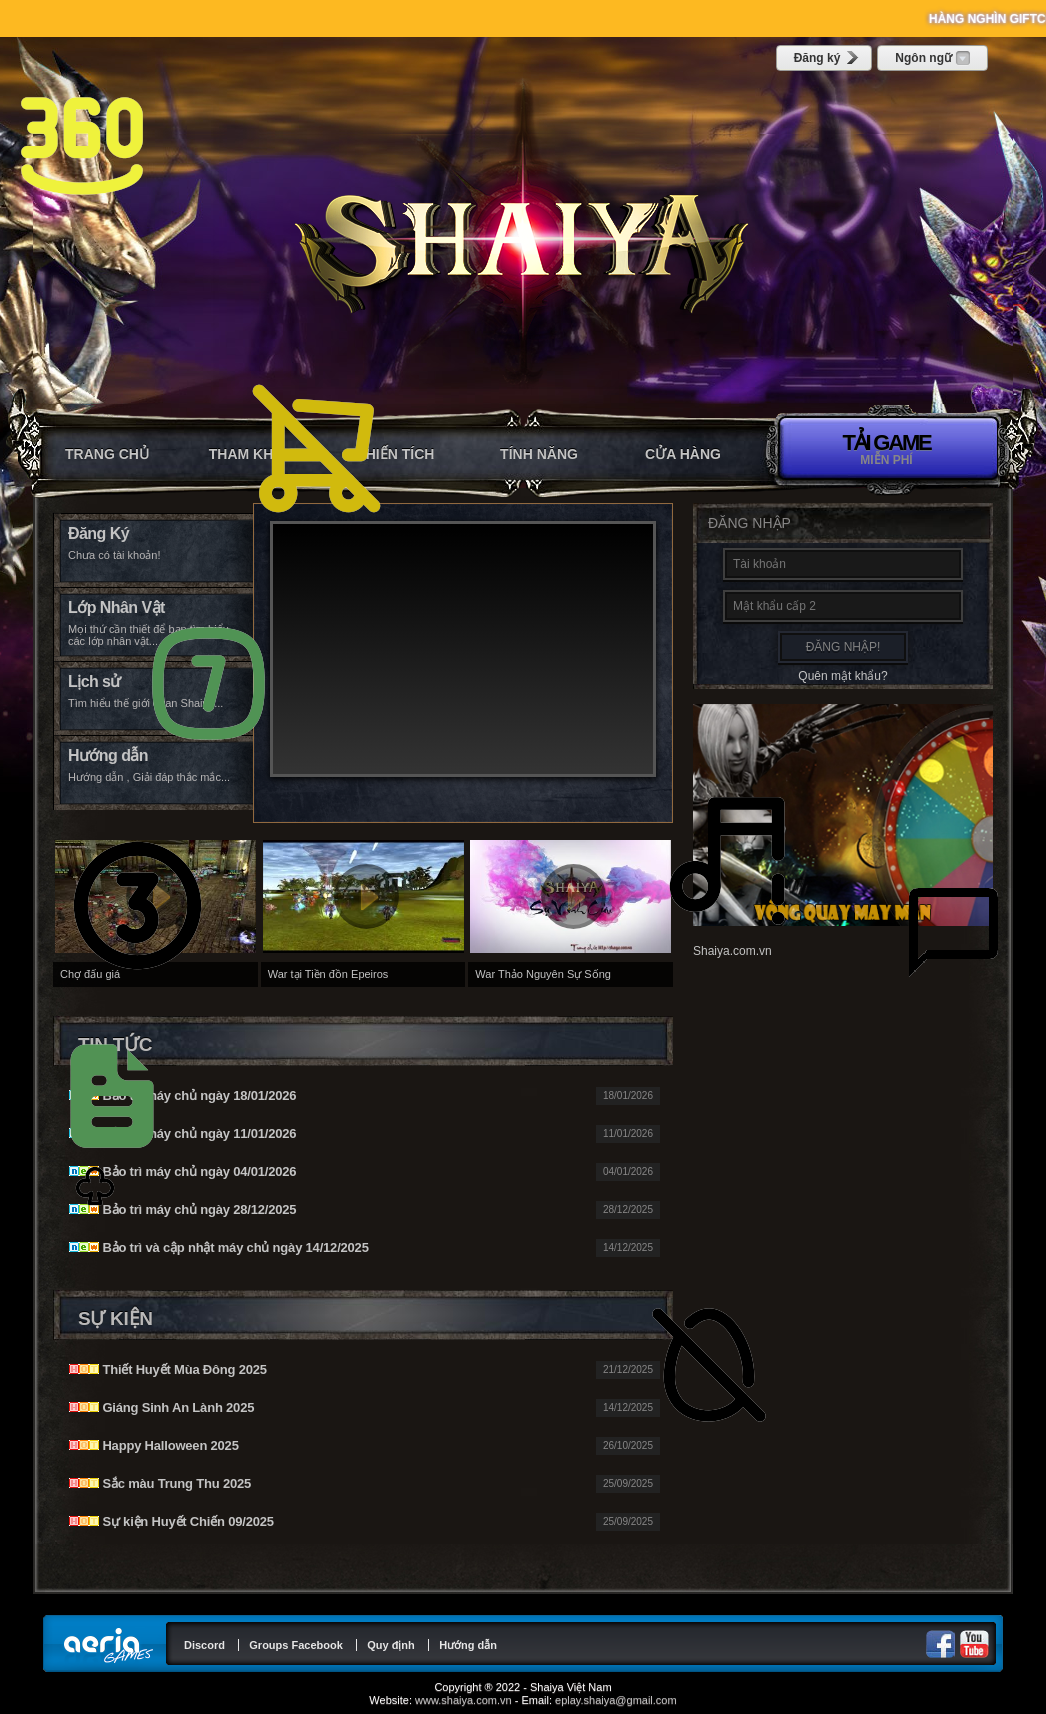 This screenshot has height=1714, width=1046. Describe the element at coordinates (709, 1365) in the screenshot. I see `indicates egg-free or no eggs` at that location.